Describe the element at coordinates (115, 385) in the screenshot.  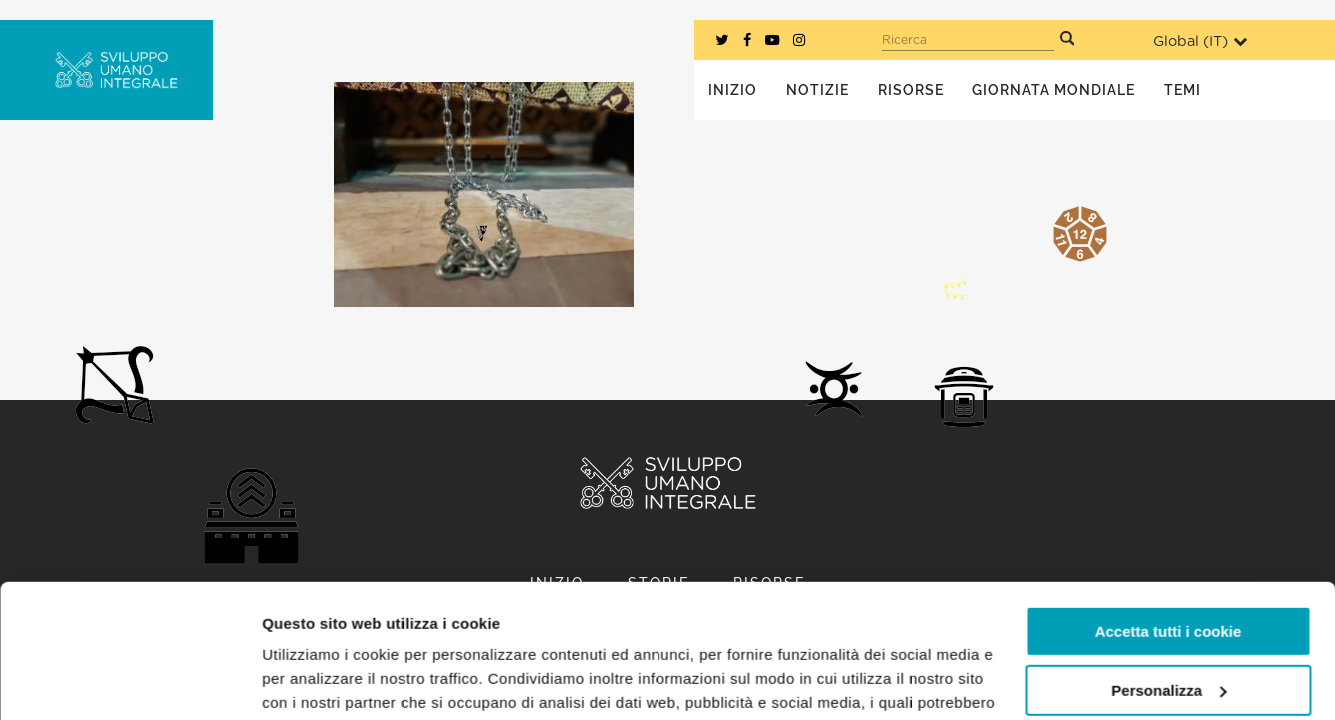
I see `select bow and arrow weapon` at that location.